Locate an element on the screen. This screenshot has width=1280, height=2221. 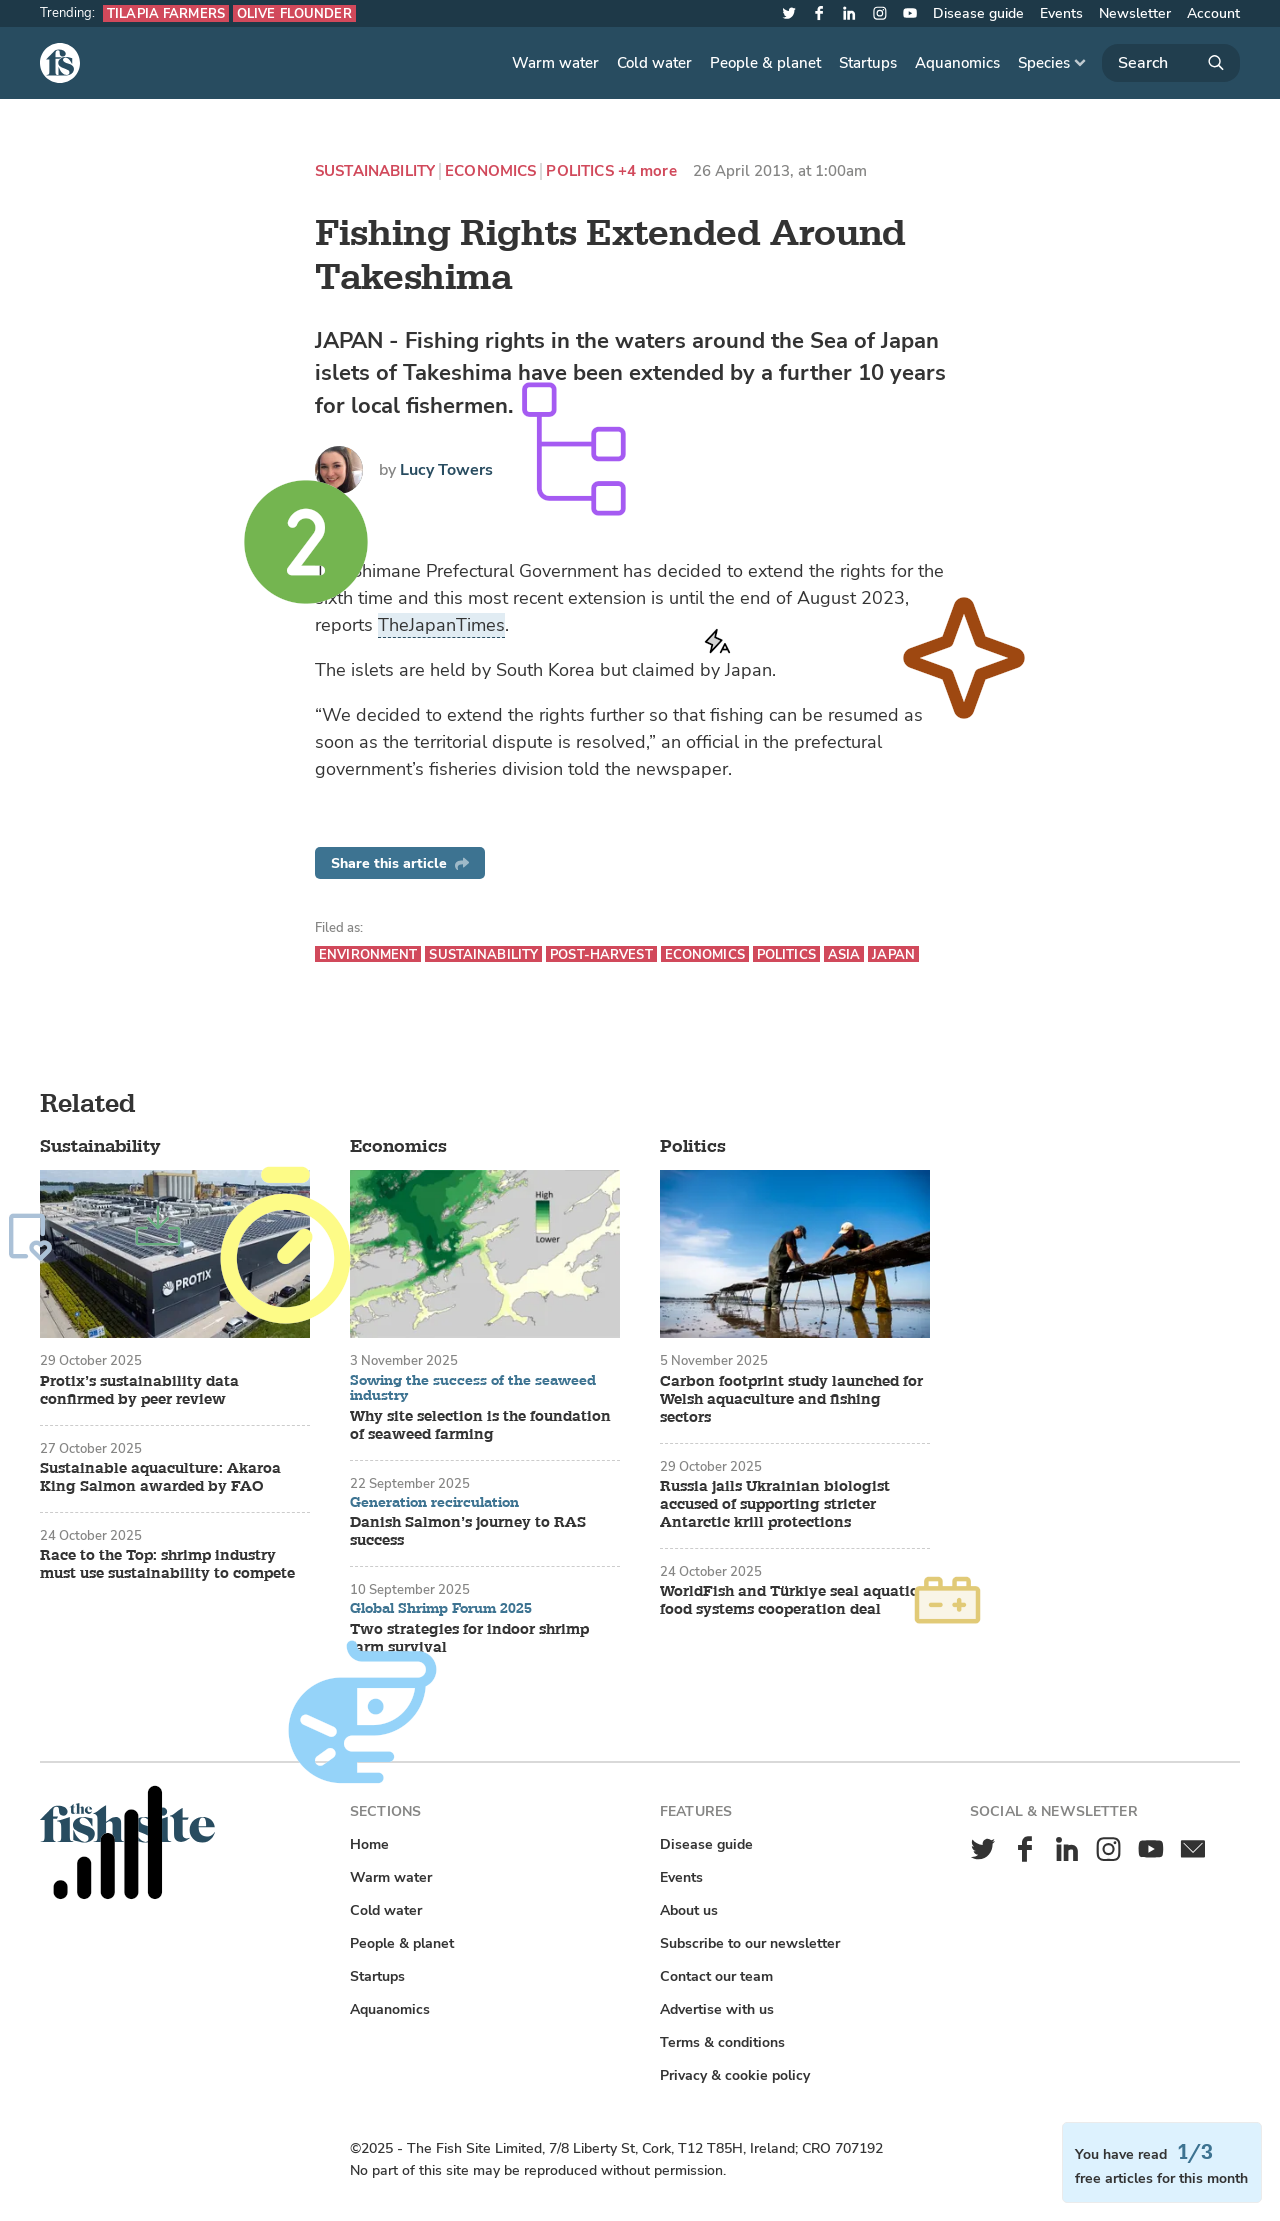
indicates a special or featured item is located at coordinates (964, 658).